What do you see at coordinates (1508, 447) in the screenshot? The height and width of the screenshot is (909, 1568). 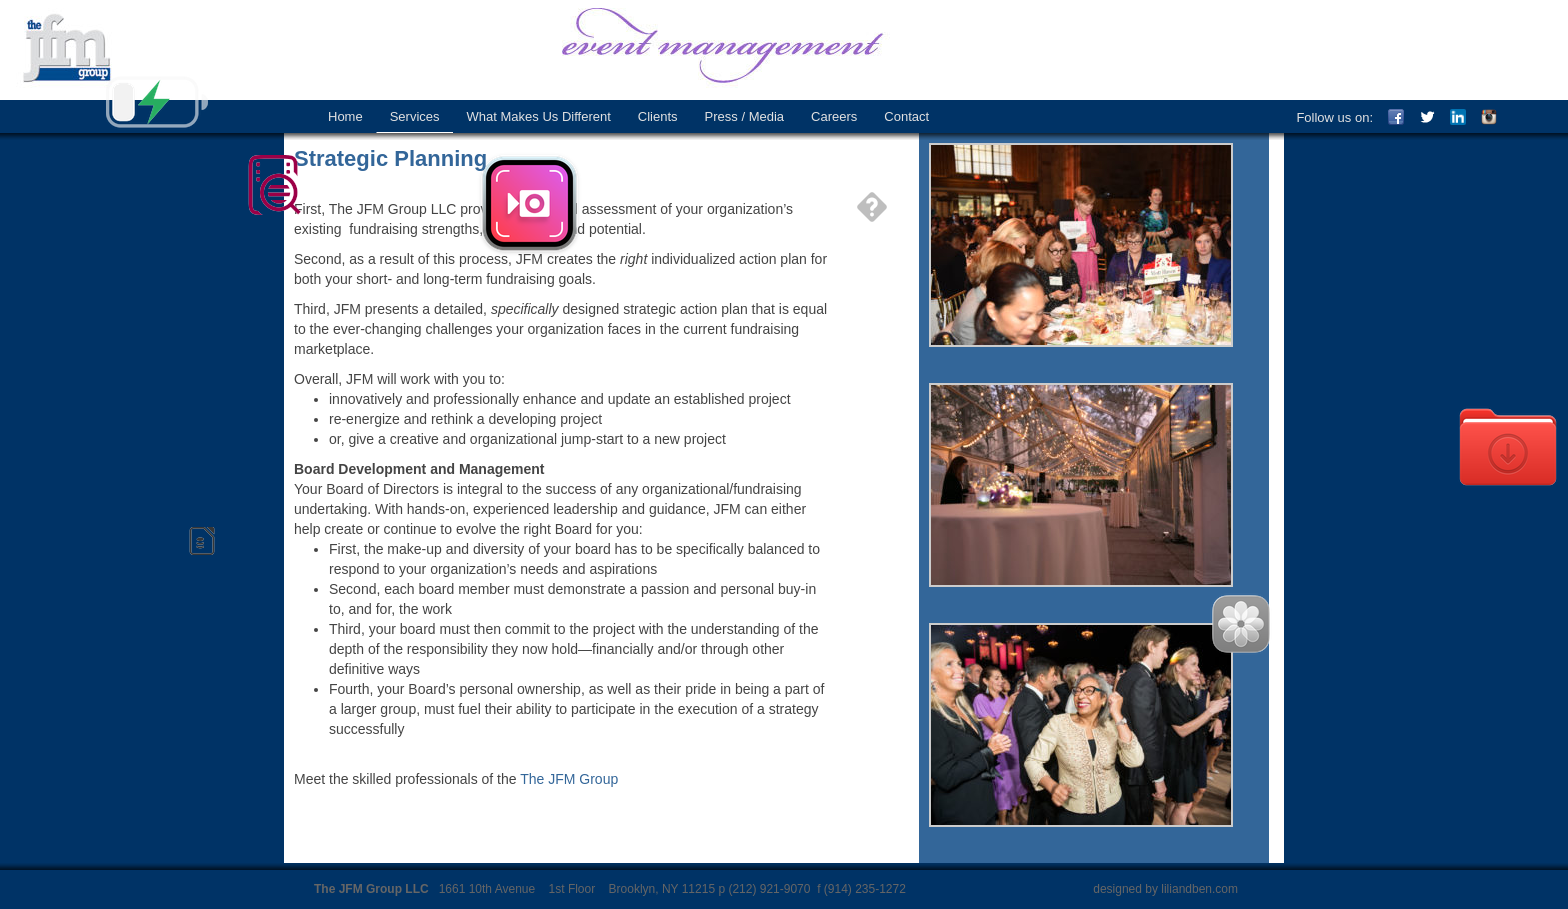 I see `access your downloads folder` at bounding box center [1508, 447].